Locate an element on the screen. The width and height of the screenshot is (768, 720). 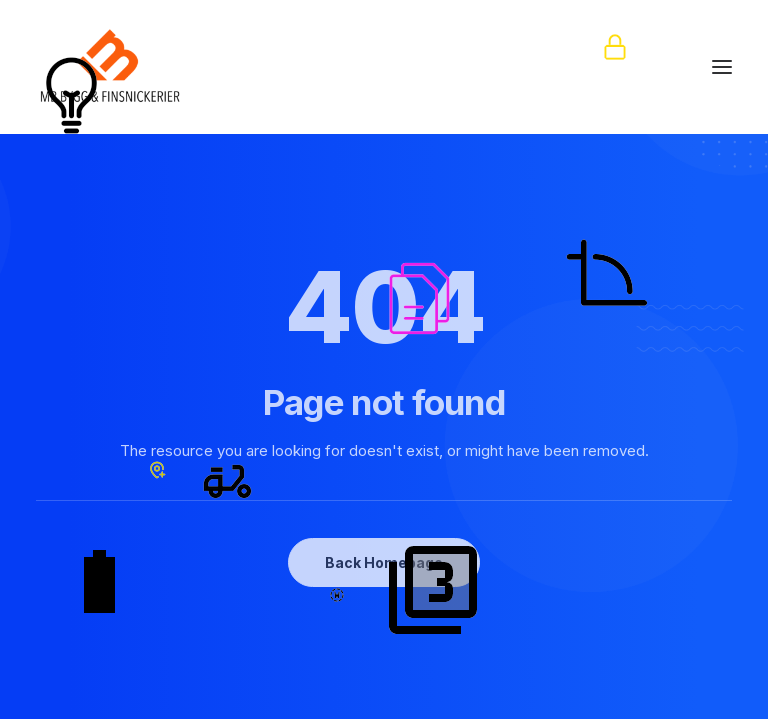
view all documents is located at coordinates (419, 298).